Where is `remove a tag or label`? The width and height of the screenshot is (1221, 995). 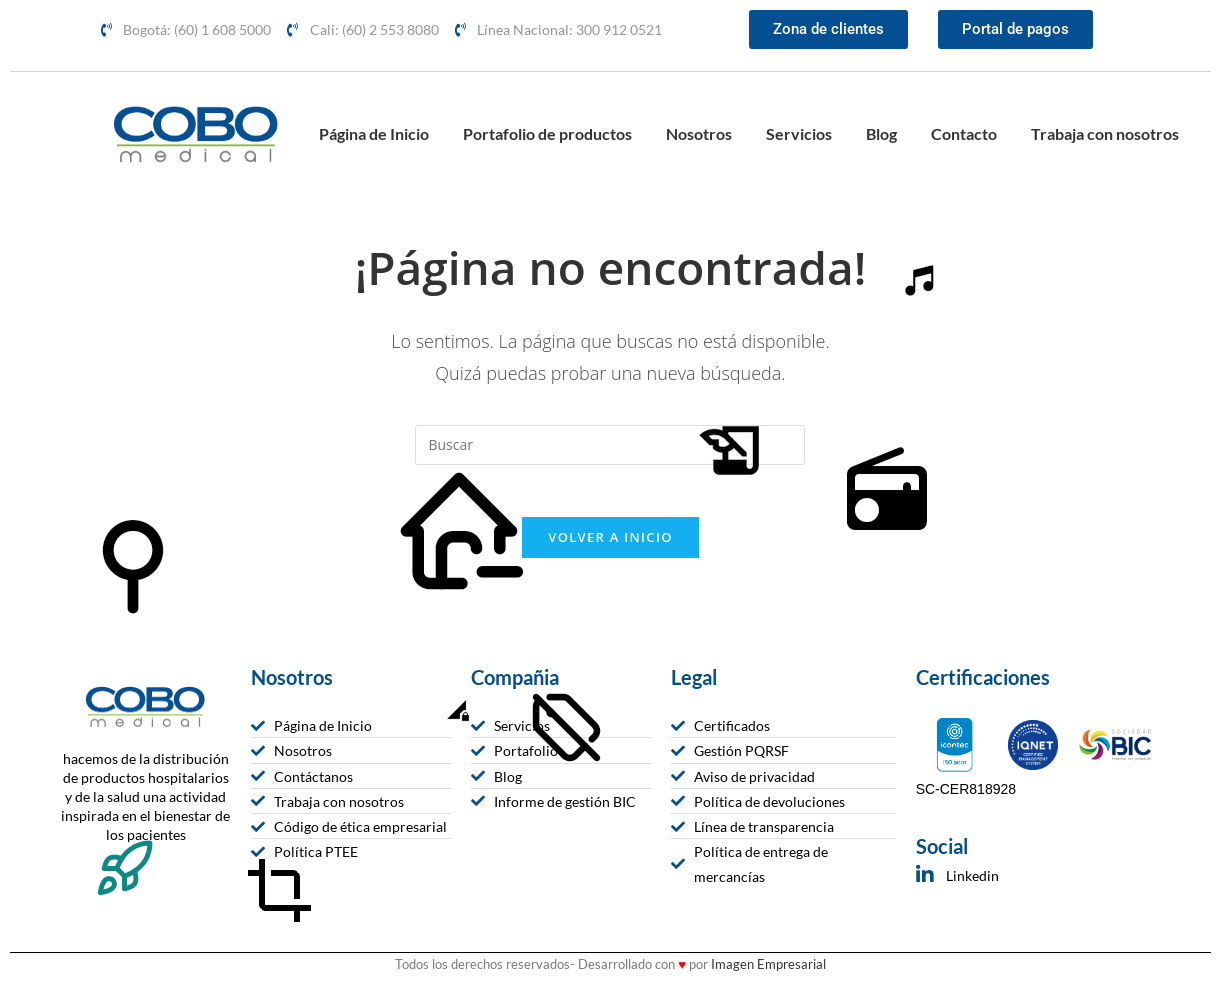 remove a tag or label is located at coordinates (566, 727).